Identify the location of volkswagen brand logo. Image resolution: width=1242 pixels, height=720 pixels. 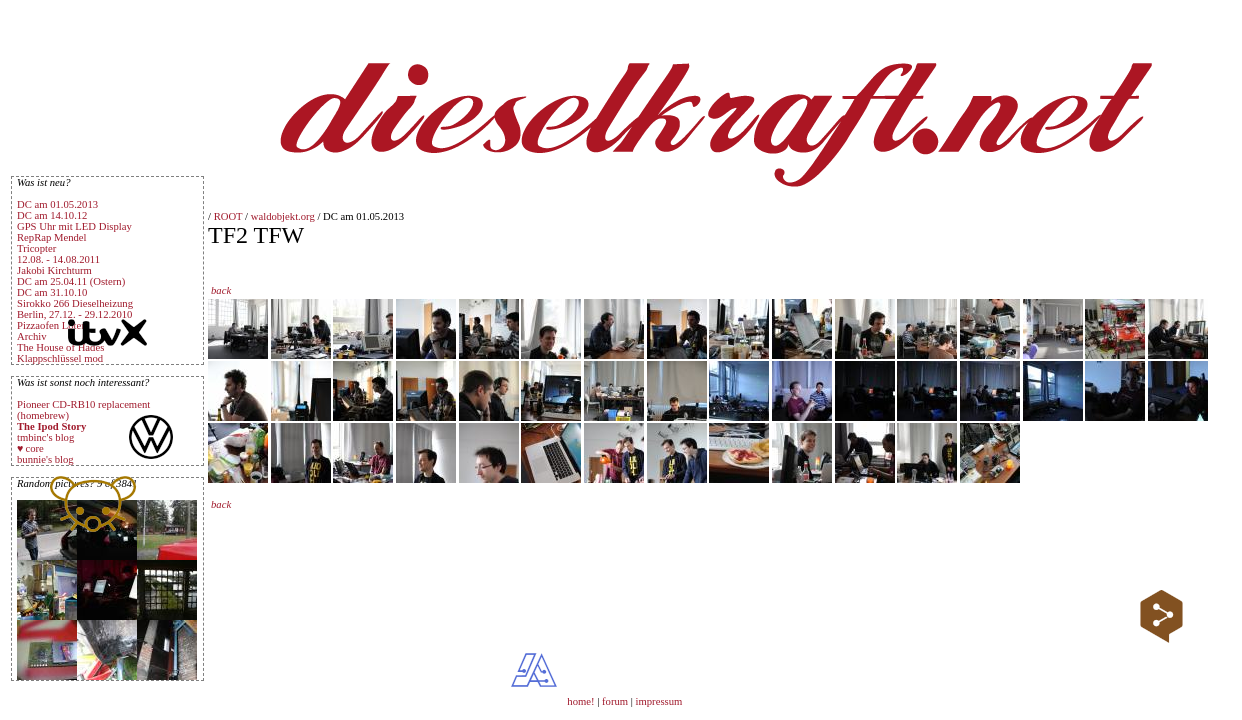
(151, 437).